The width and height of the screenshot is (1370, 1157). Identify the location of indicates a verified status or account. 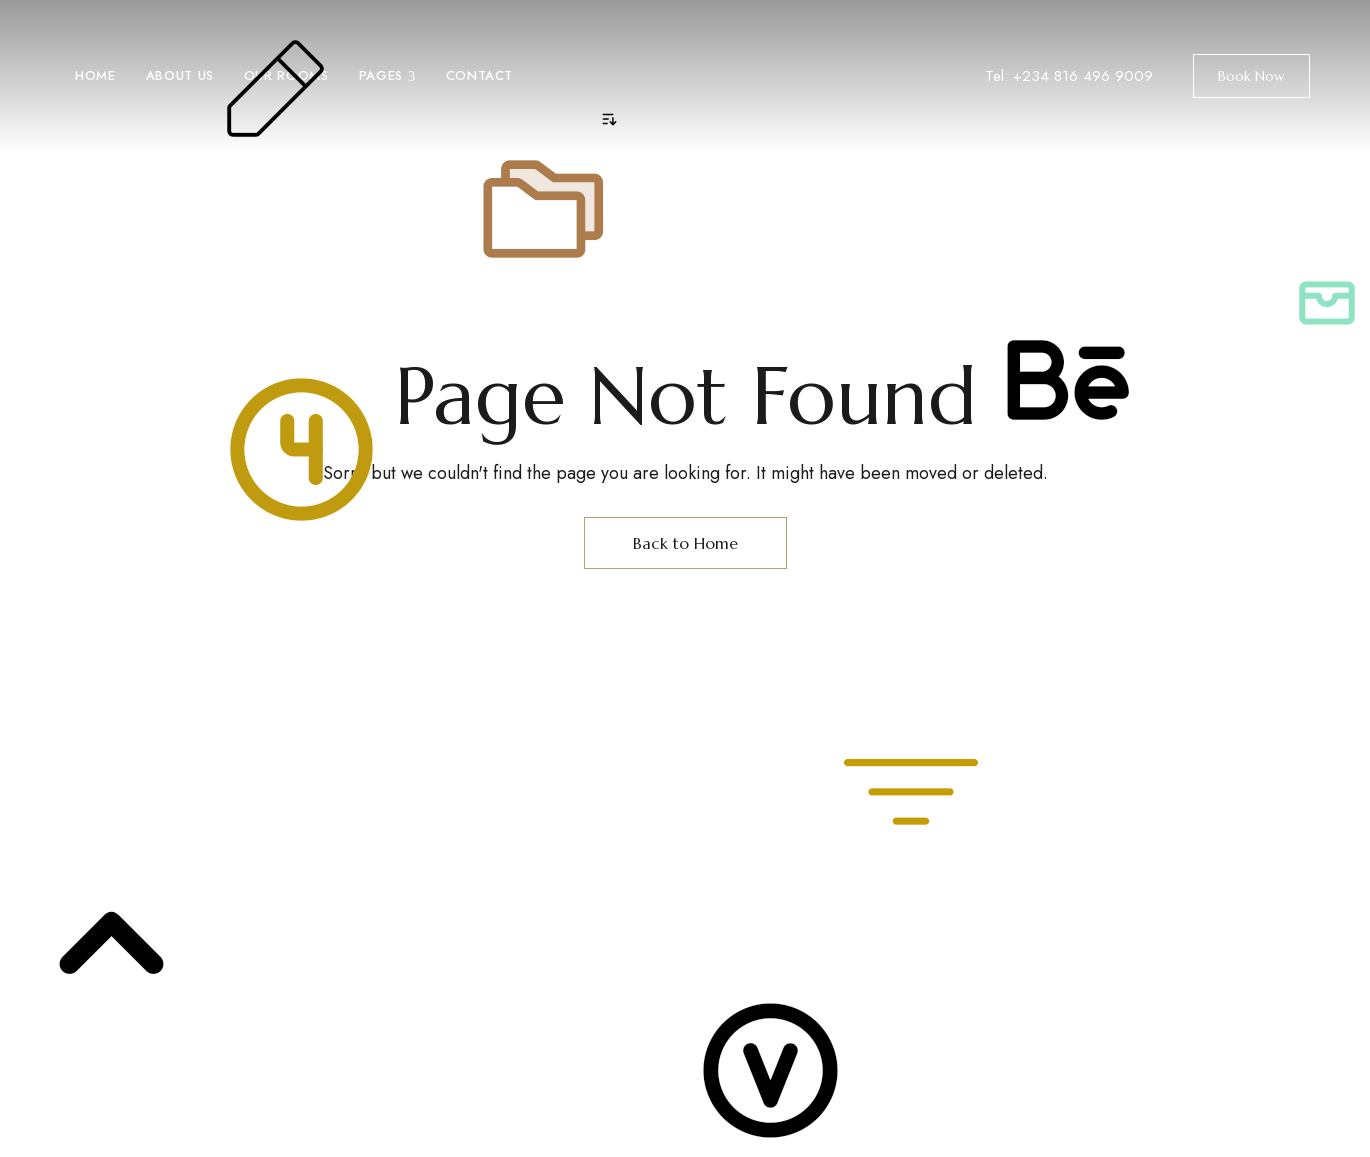
(770, 1070).